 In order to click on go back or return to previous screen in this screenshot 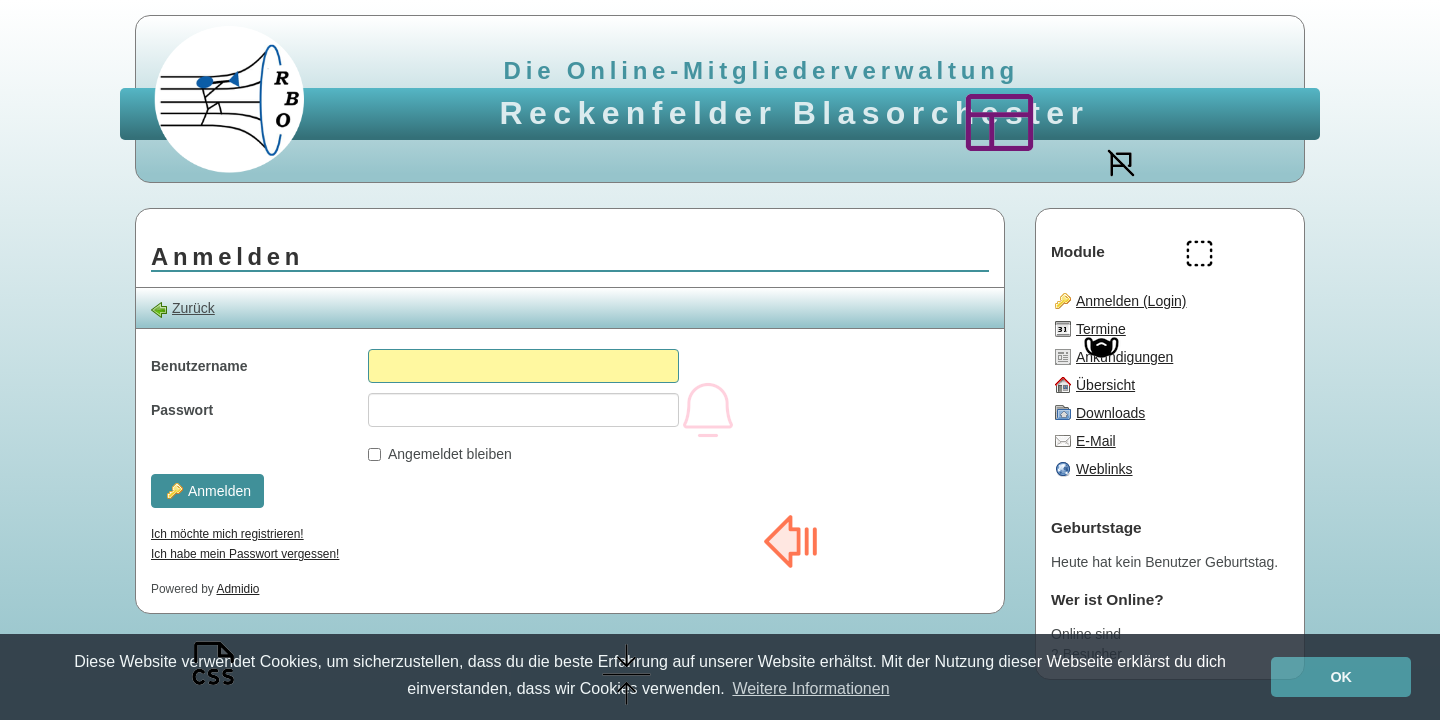, I will do `click(792, 541)`.